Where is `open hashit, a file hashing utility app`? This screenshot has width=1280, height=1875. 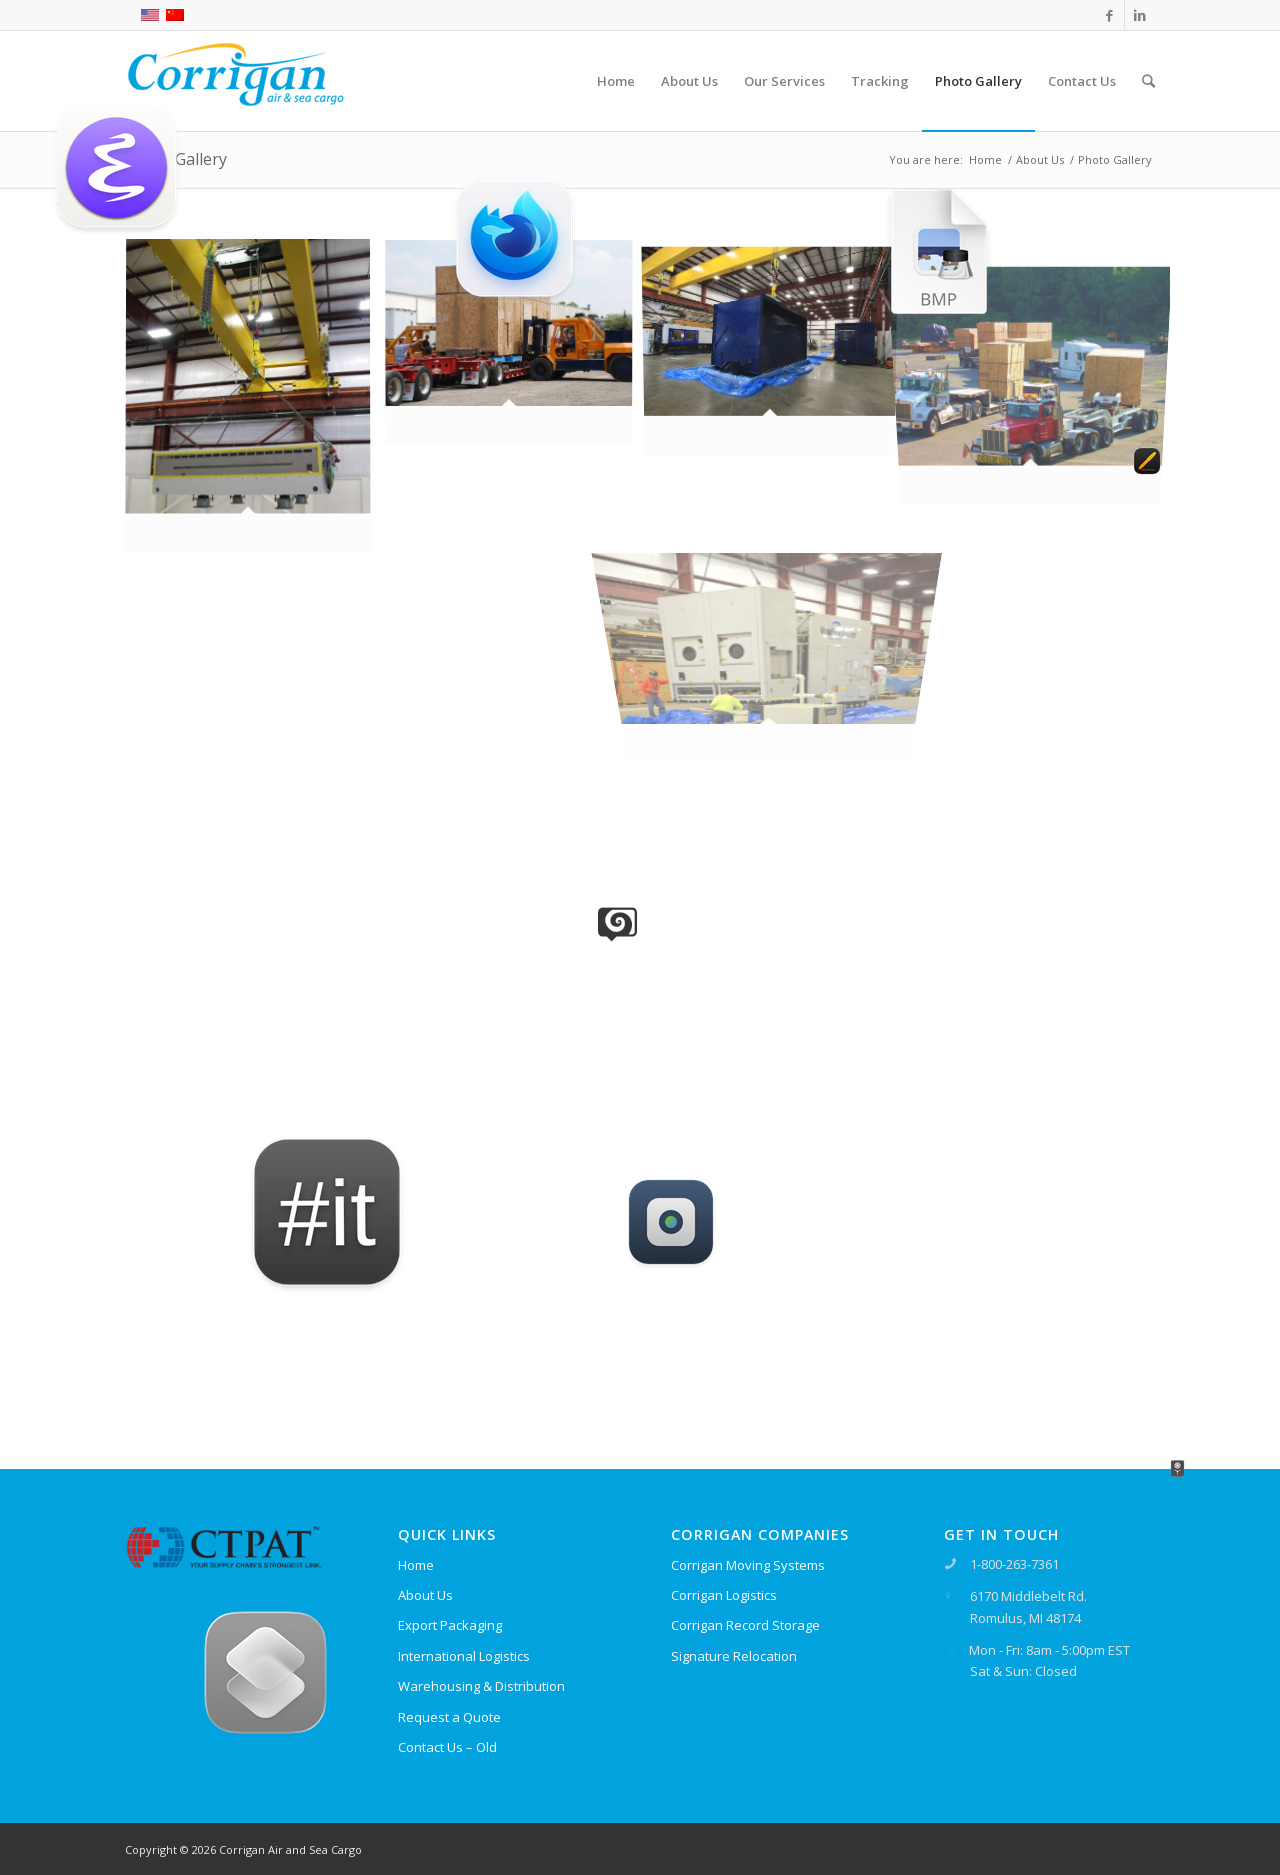 open hashit, a file hashing utility app is located at coordinates (327, 1212).